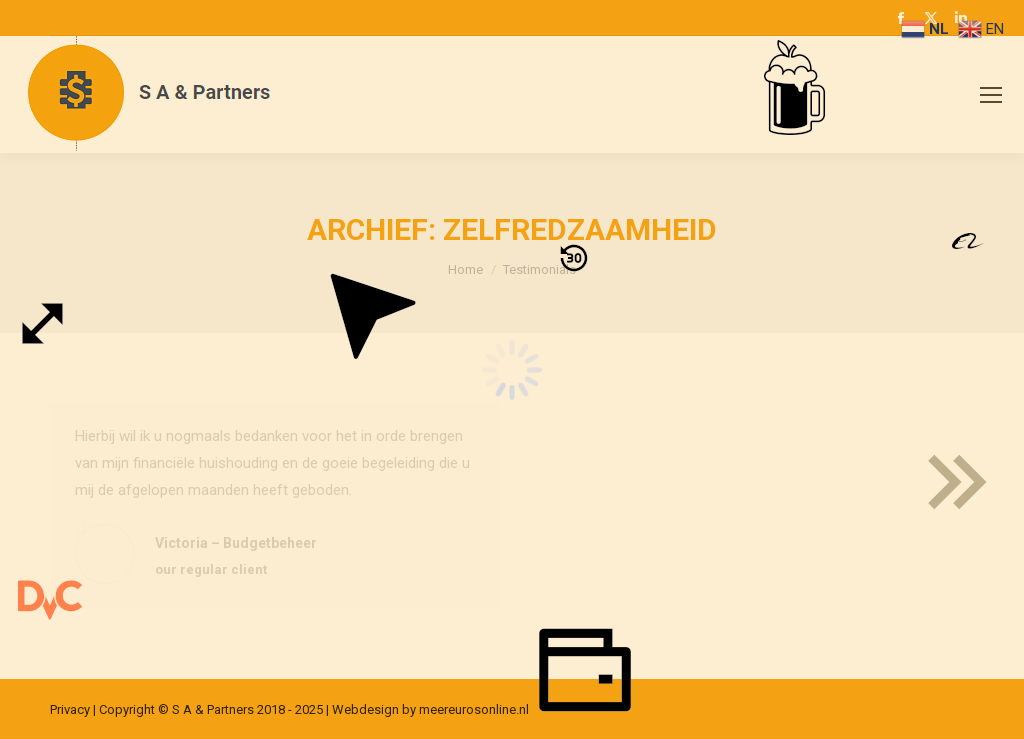 This screenshot has width=1024, height=739. What do you see at coordinates (50, 600) in the screenshot?
I see `DVC (Data Version Control) logo` at bounding box center [50, 600].